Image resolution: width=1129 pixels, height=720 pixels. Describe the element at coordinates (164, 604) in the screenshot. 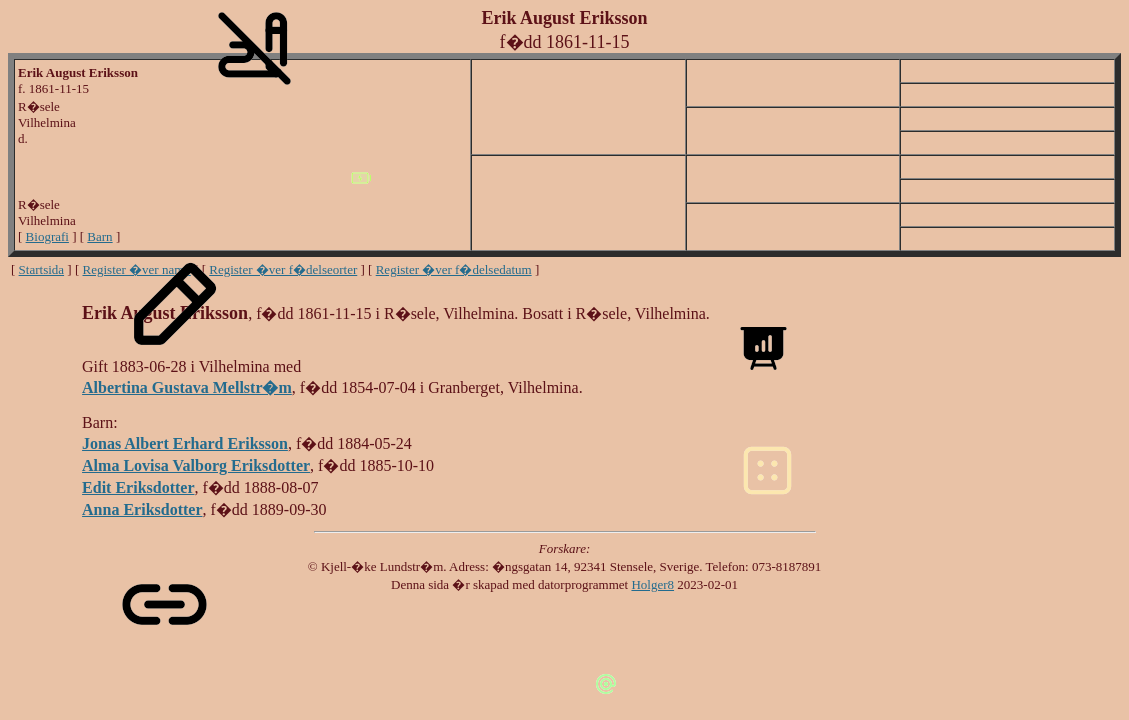

I see `copy link to clipboard` at that location.